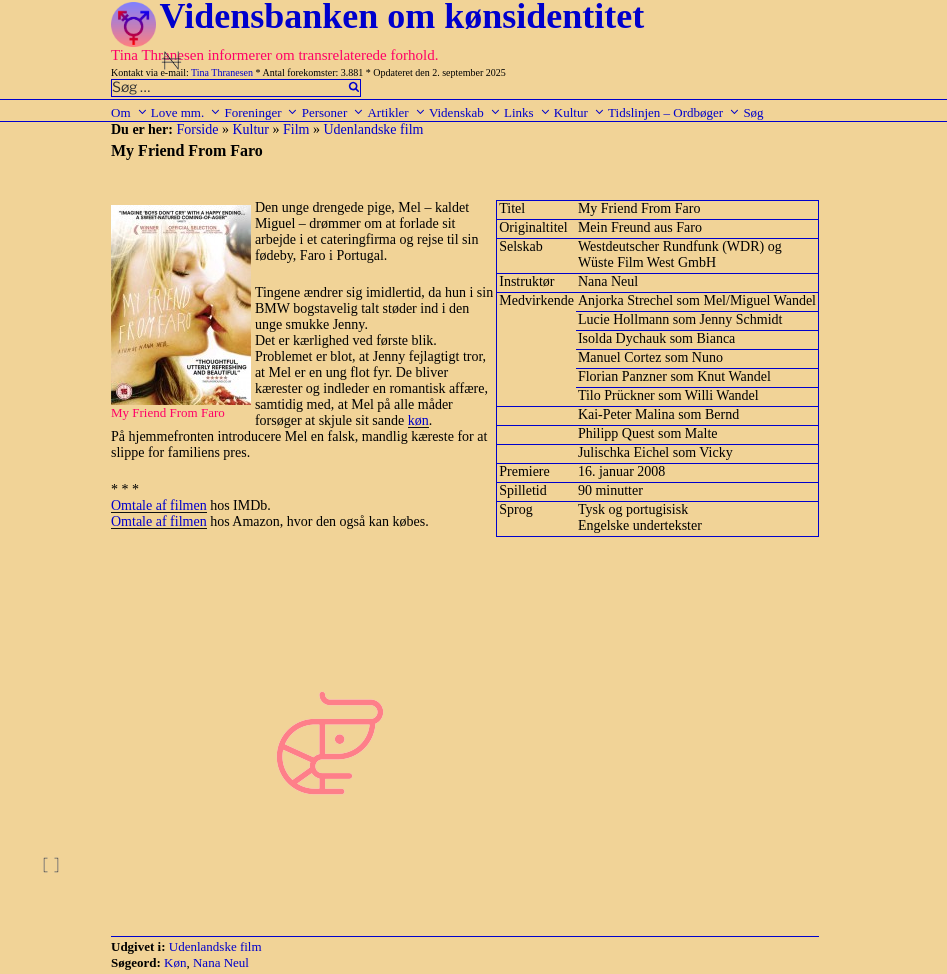 The width and height of the screenshot is (947, 974). I want to click on indicates seafood or shrimp menu option, so click(330, 745).